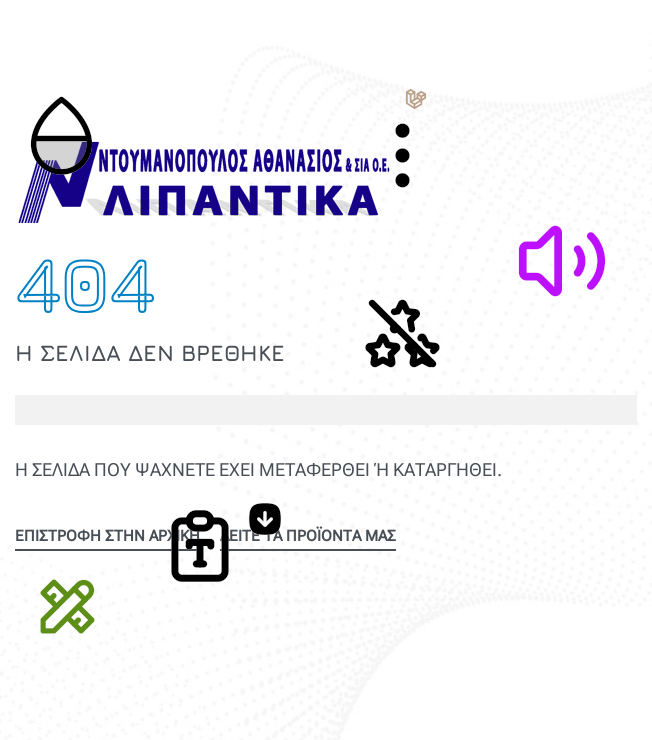 The height and width of the screenshot is (740, 652). What do you see at coordinates (265, 519) in the screenshot?
I see `download file or content` at bounding box center [265, 519].